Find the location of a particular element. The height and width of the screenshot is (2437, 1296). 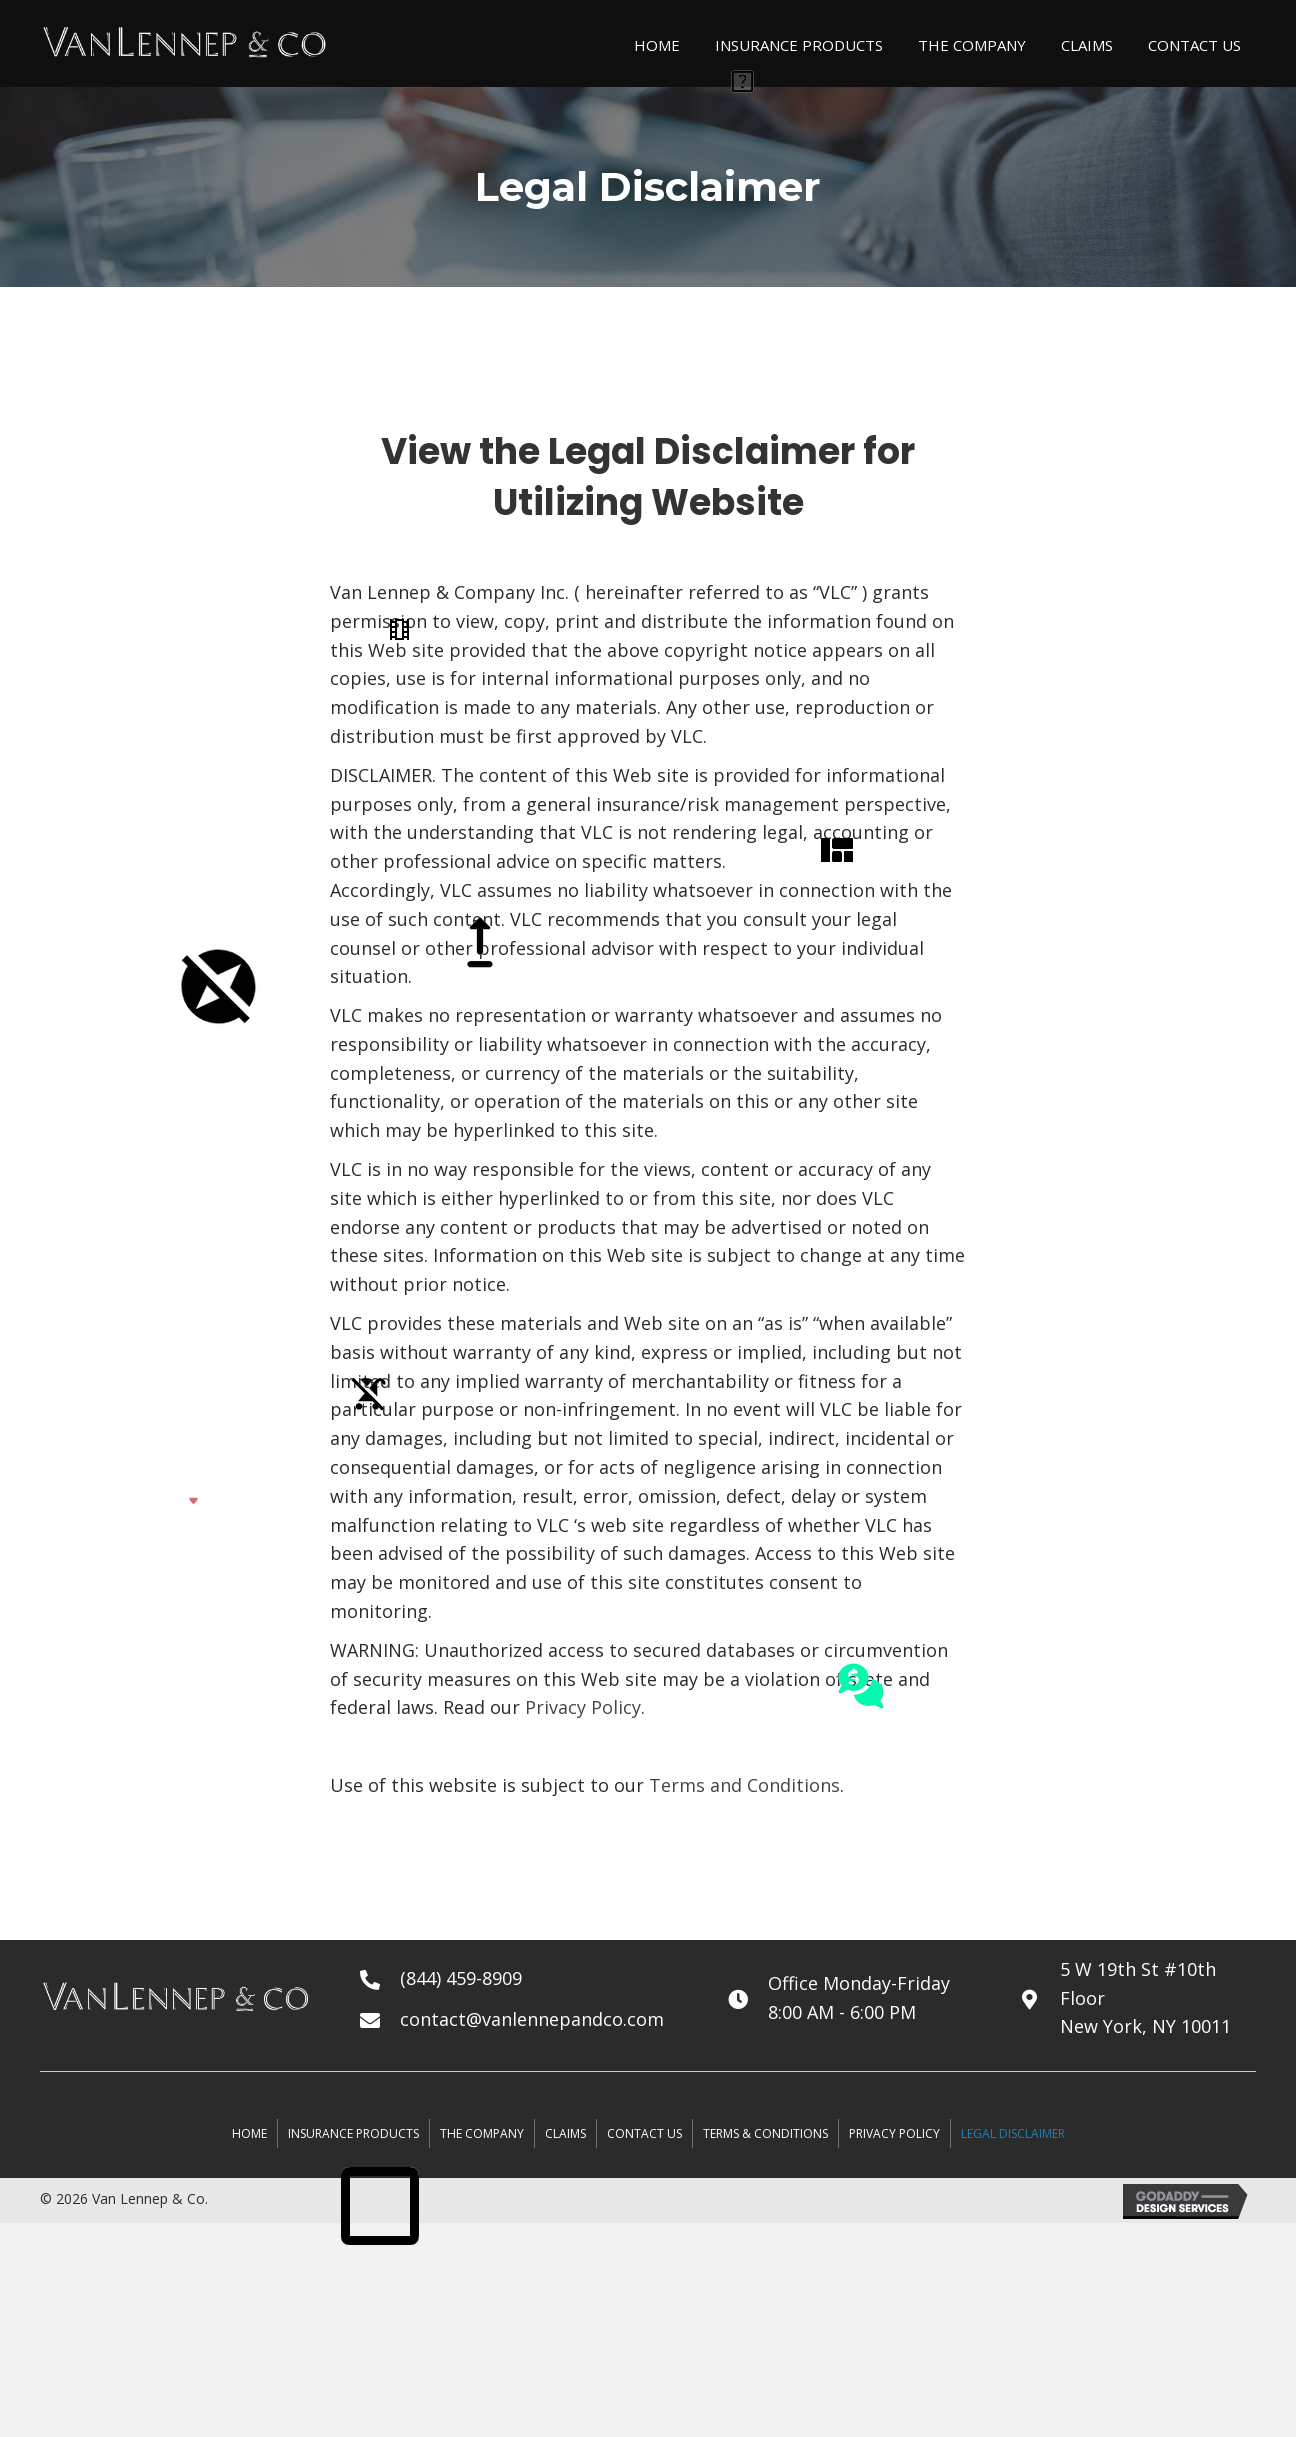

expand dropdown menu is located at coordinates (193, 1500).